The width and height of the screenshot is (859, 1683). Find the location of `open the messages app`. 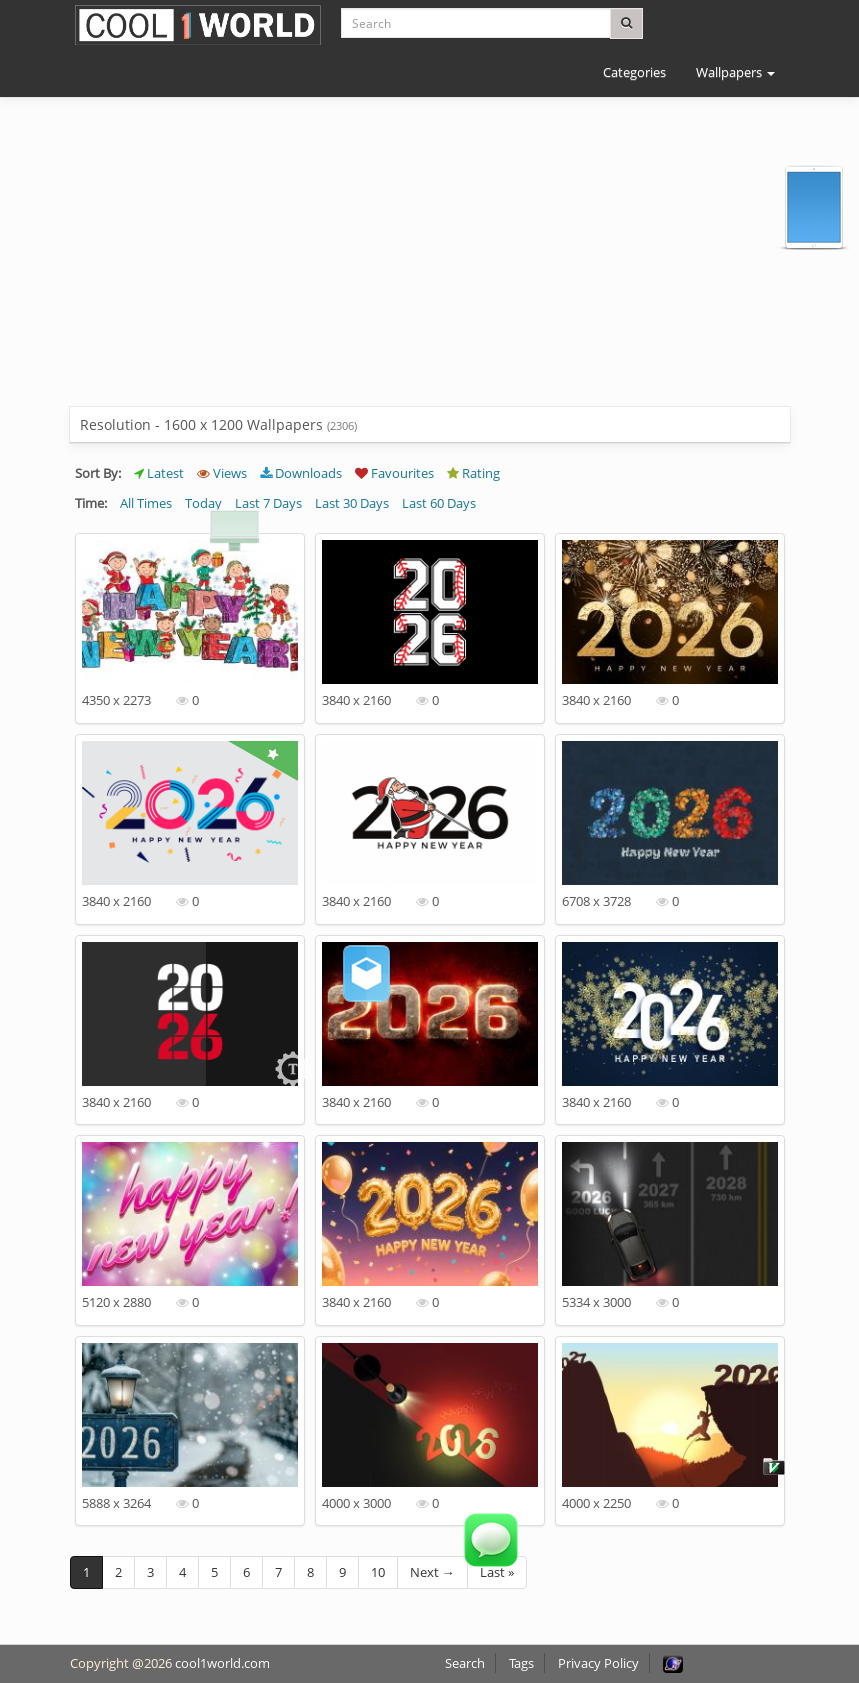

open the messages app is located at coordinates (491, 1540).